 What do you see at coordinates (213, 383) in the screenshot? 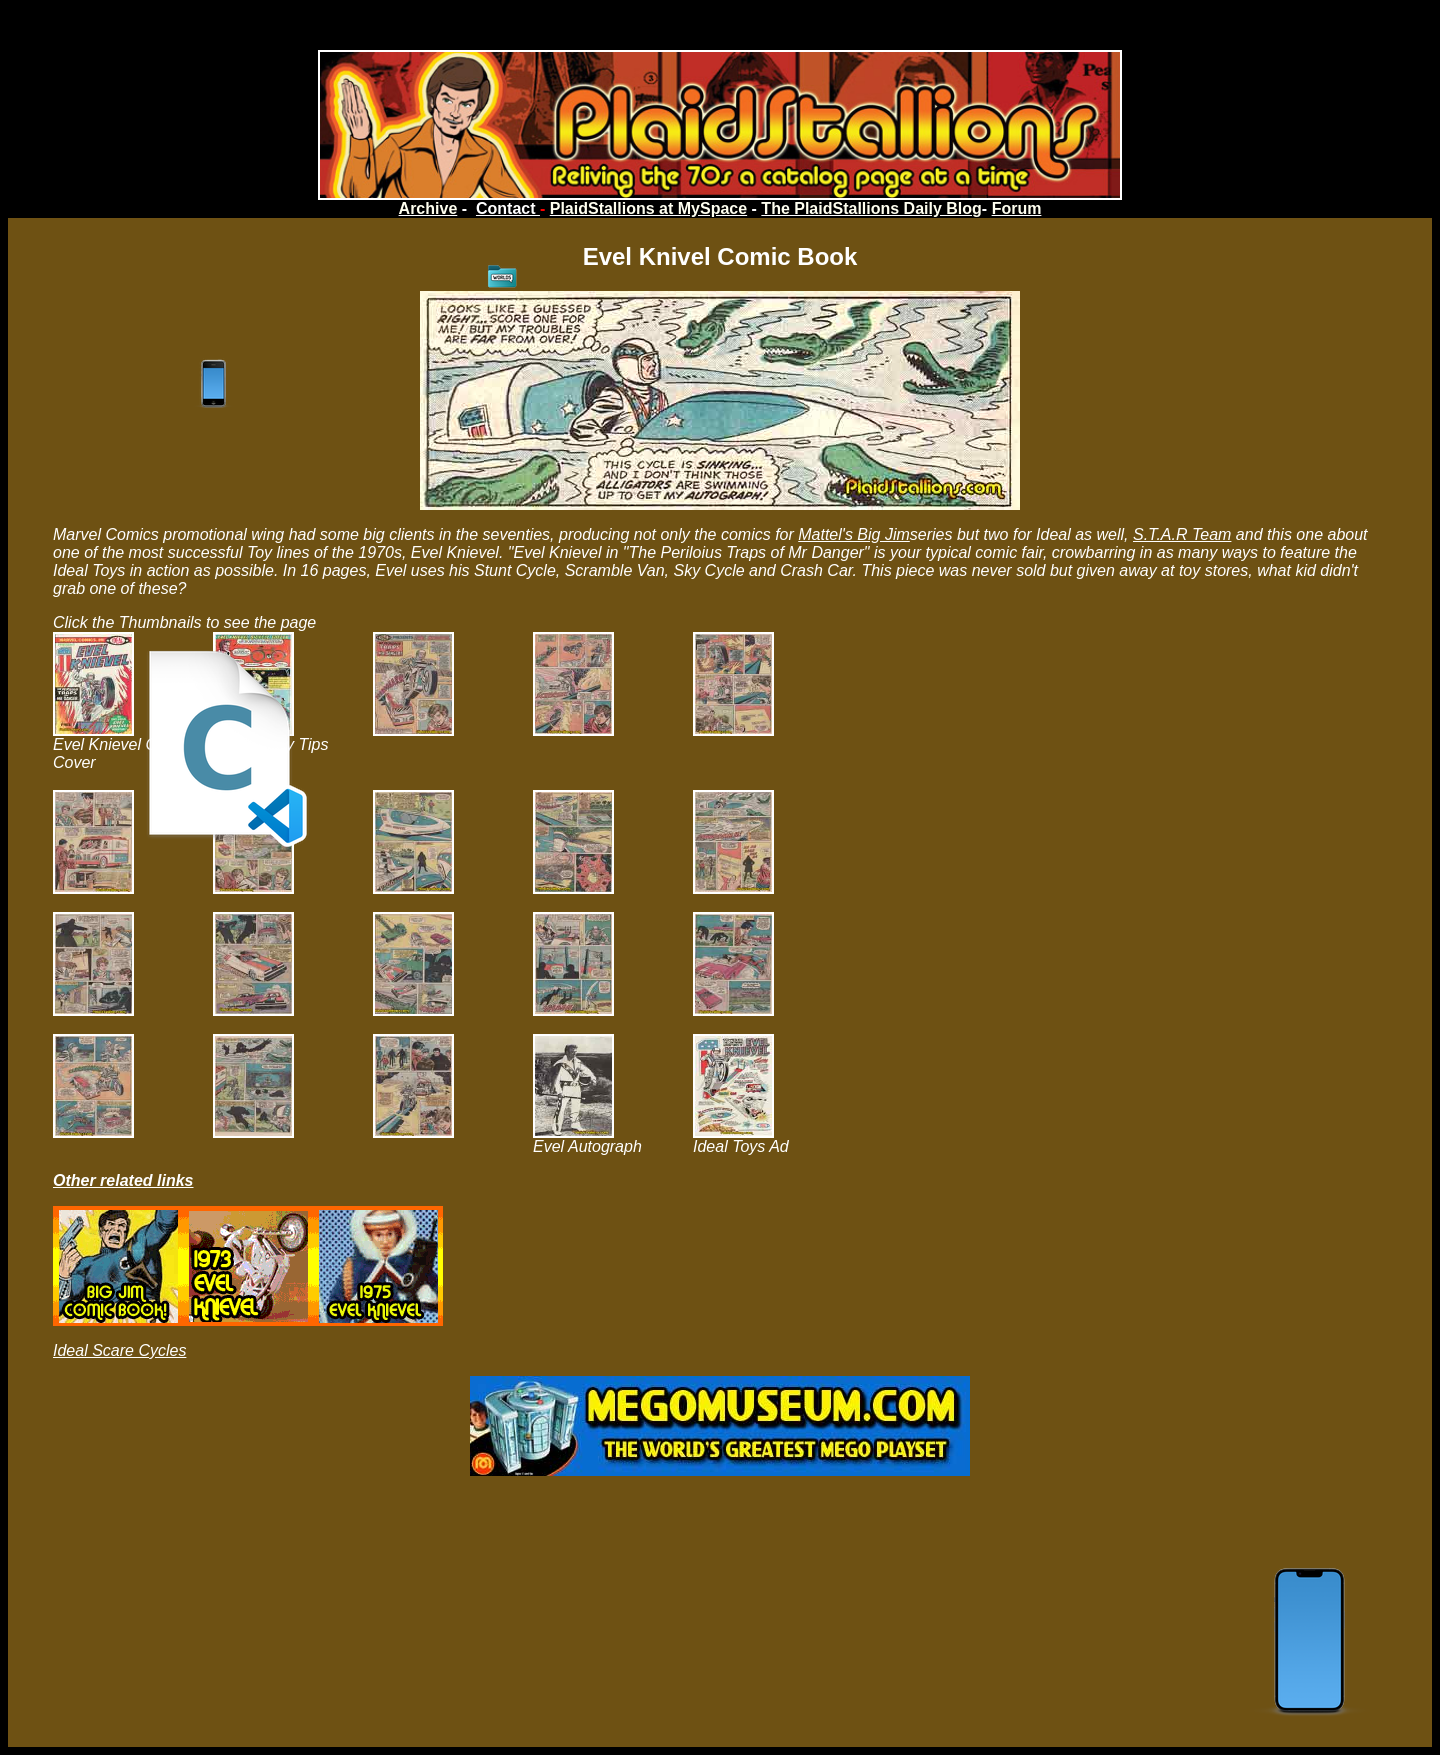
I see `indicates a connected iPhone device` at bounding box center [213, 383].